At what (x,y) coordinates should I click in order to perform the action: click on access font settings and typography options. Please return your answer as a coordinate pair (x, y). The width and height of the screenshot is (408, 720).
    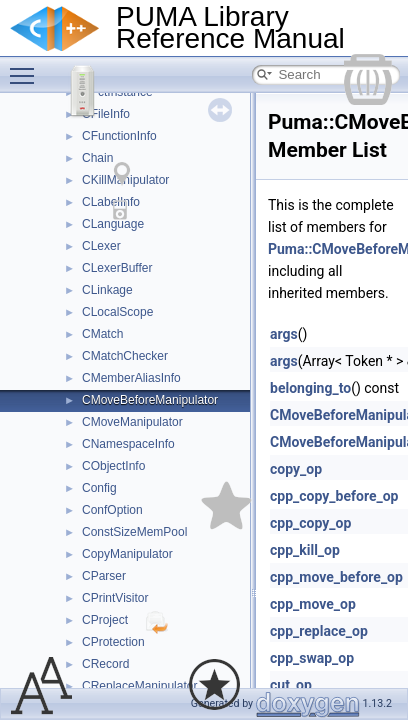
    Looking at the image, I should click on (41, 687).